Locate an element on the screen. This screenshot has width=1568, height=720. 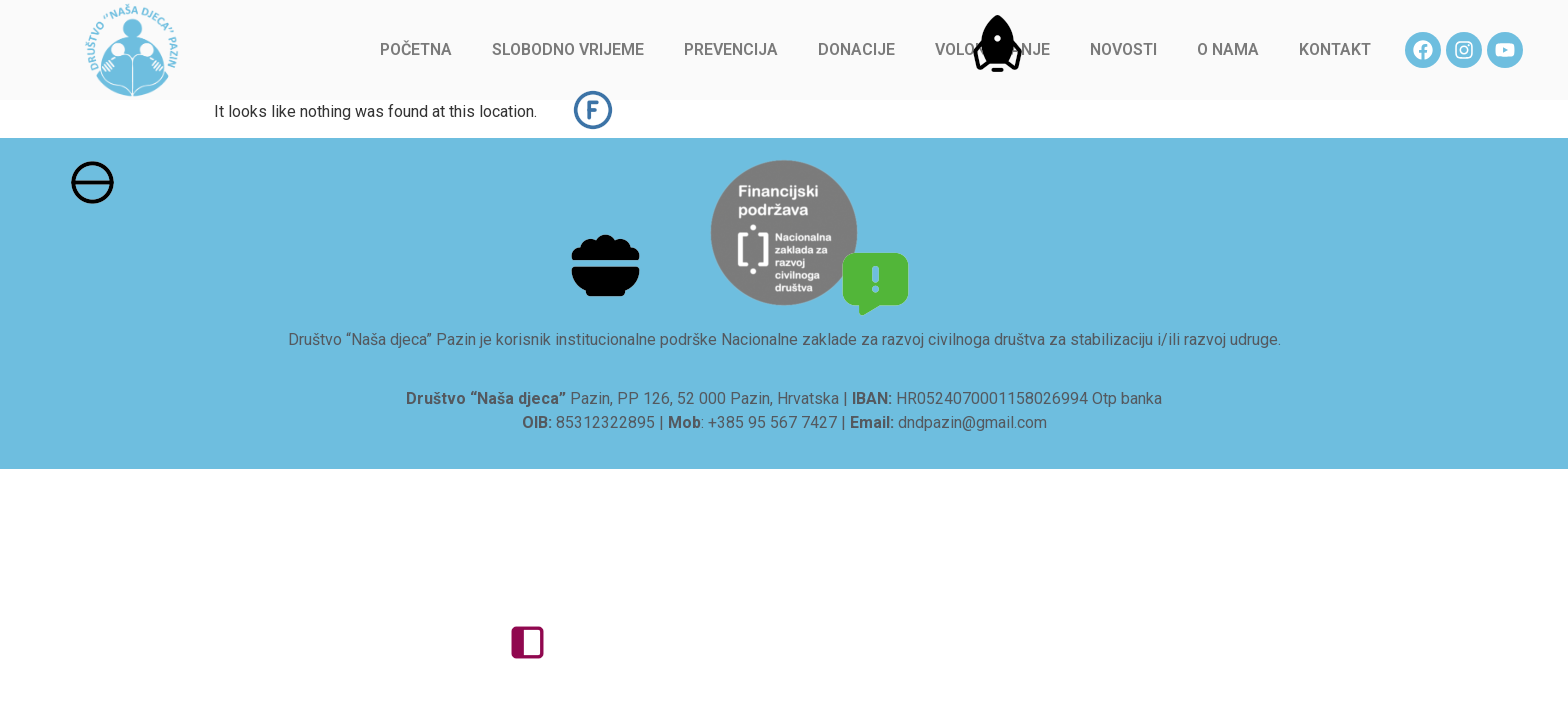
launch or deploy an application is located at coordinates (997, 45).